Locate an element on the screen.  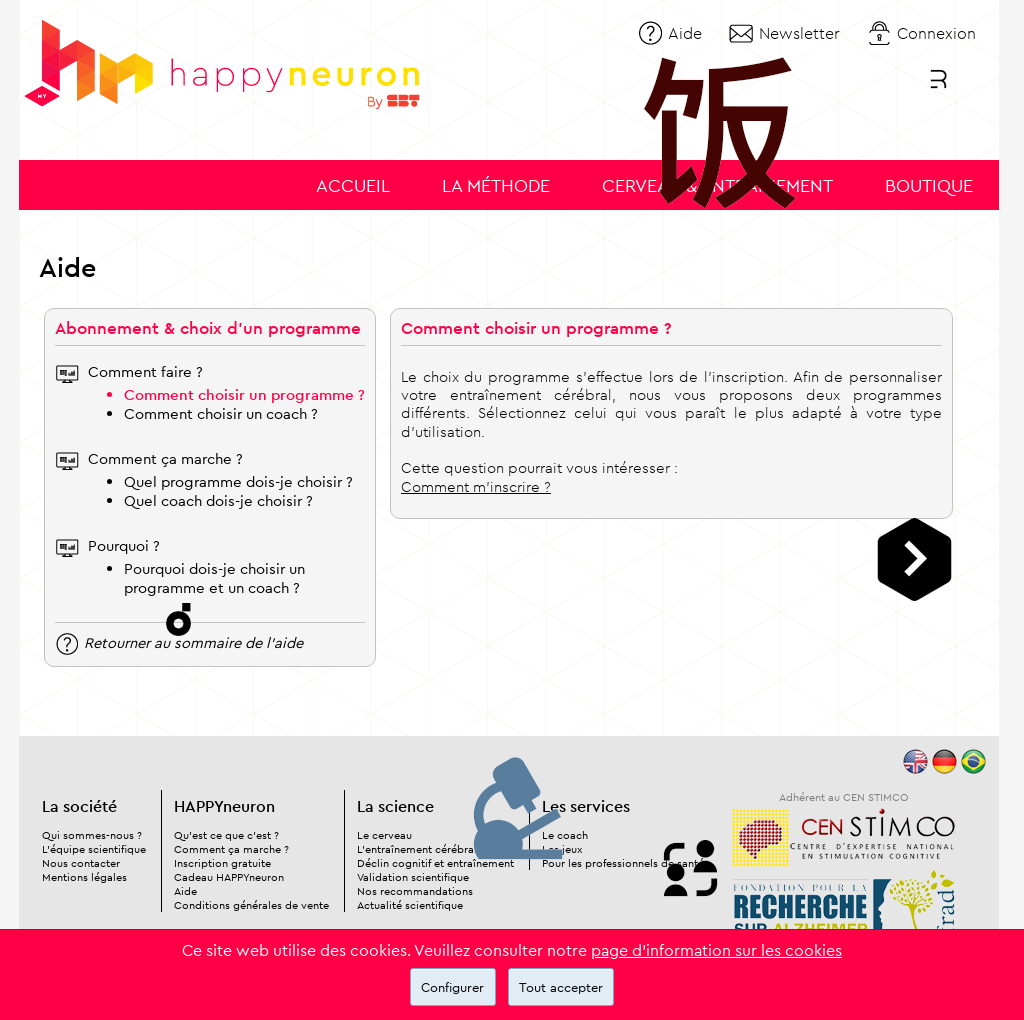
remix run framework logo is located at coordinates (938, 79).